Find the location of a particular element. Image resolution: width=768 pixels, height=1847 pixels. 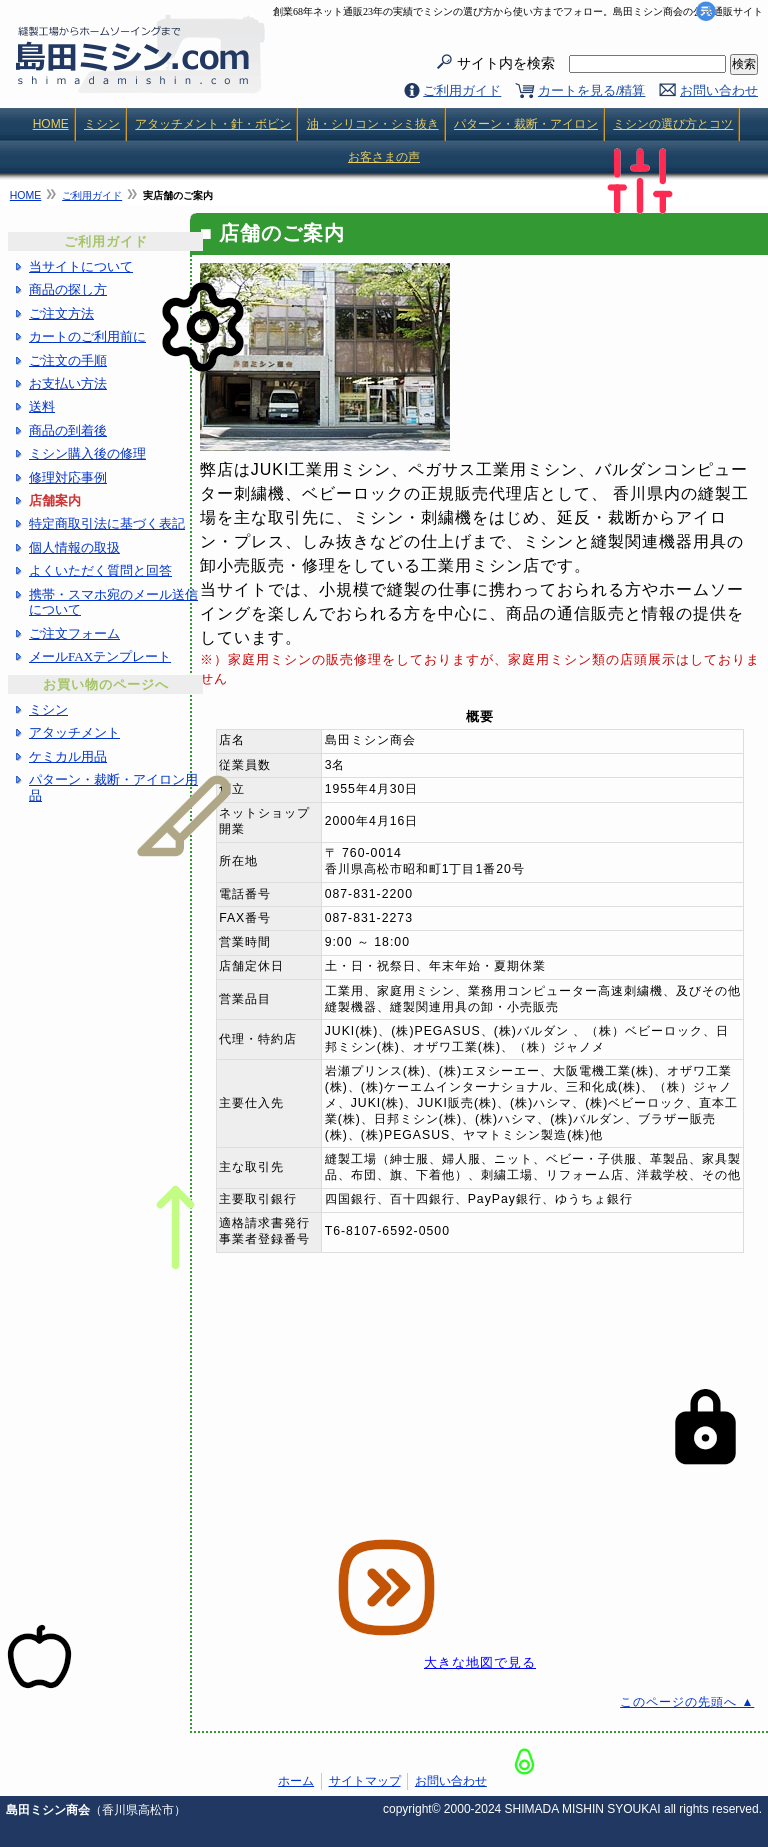

chinese yuan currency indicator is located at coordinates (706, 12).